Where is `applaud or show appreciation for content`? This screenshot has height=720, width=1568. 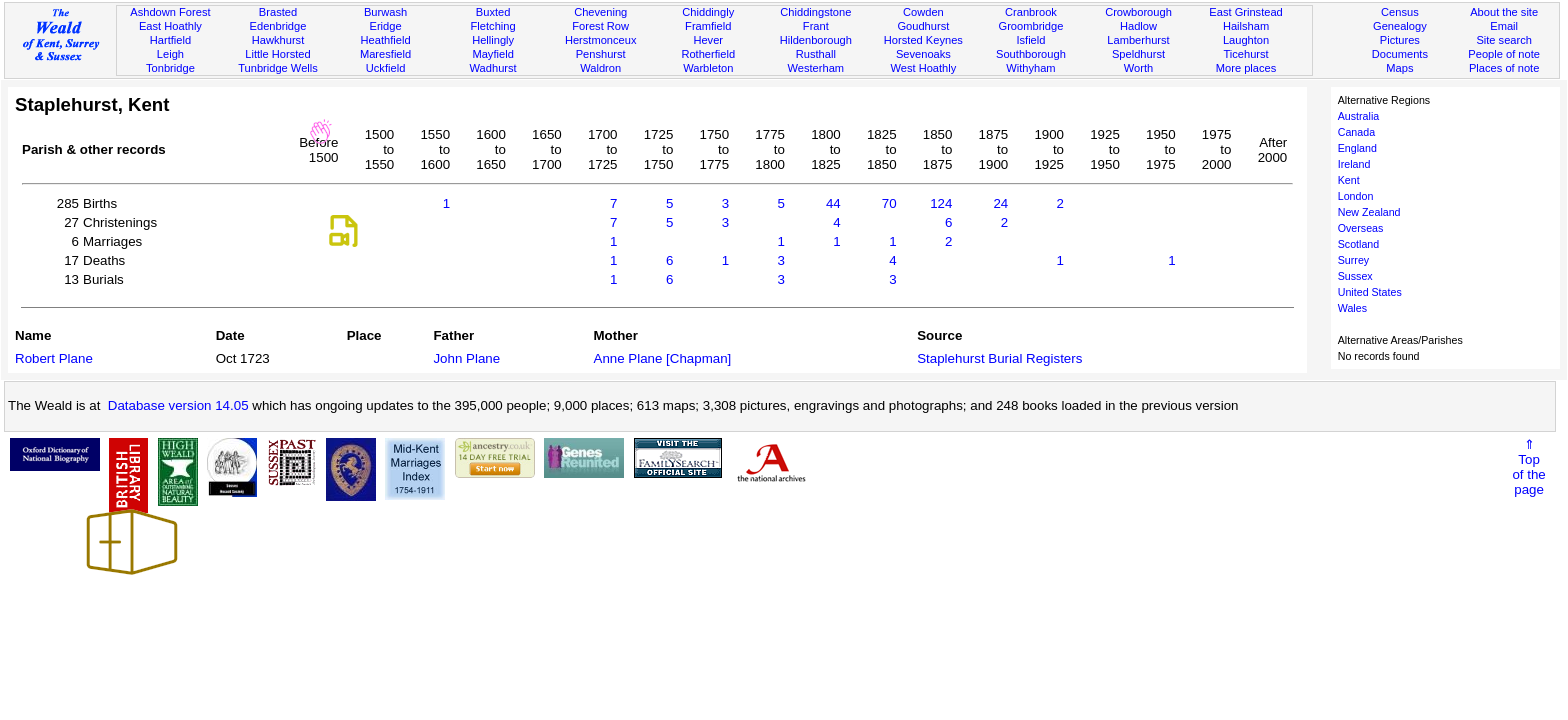
applaud or show appreciation for content is located at coordinates (320, 131).